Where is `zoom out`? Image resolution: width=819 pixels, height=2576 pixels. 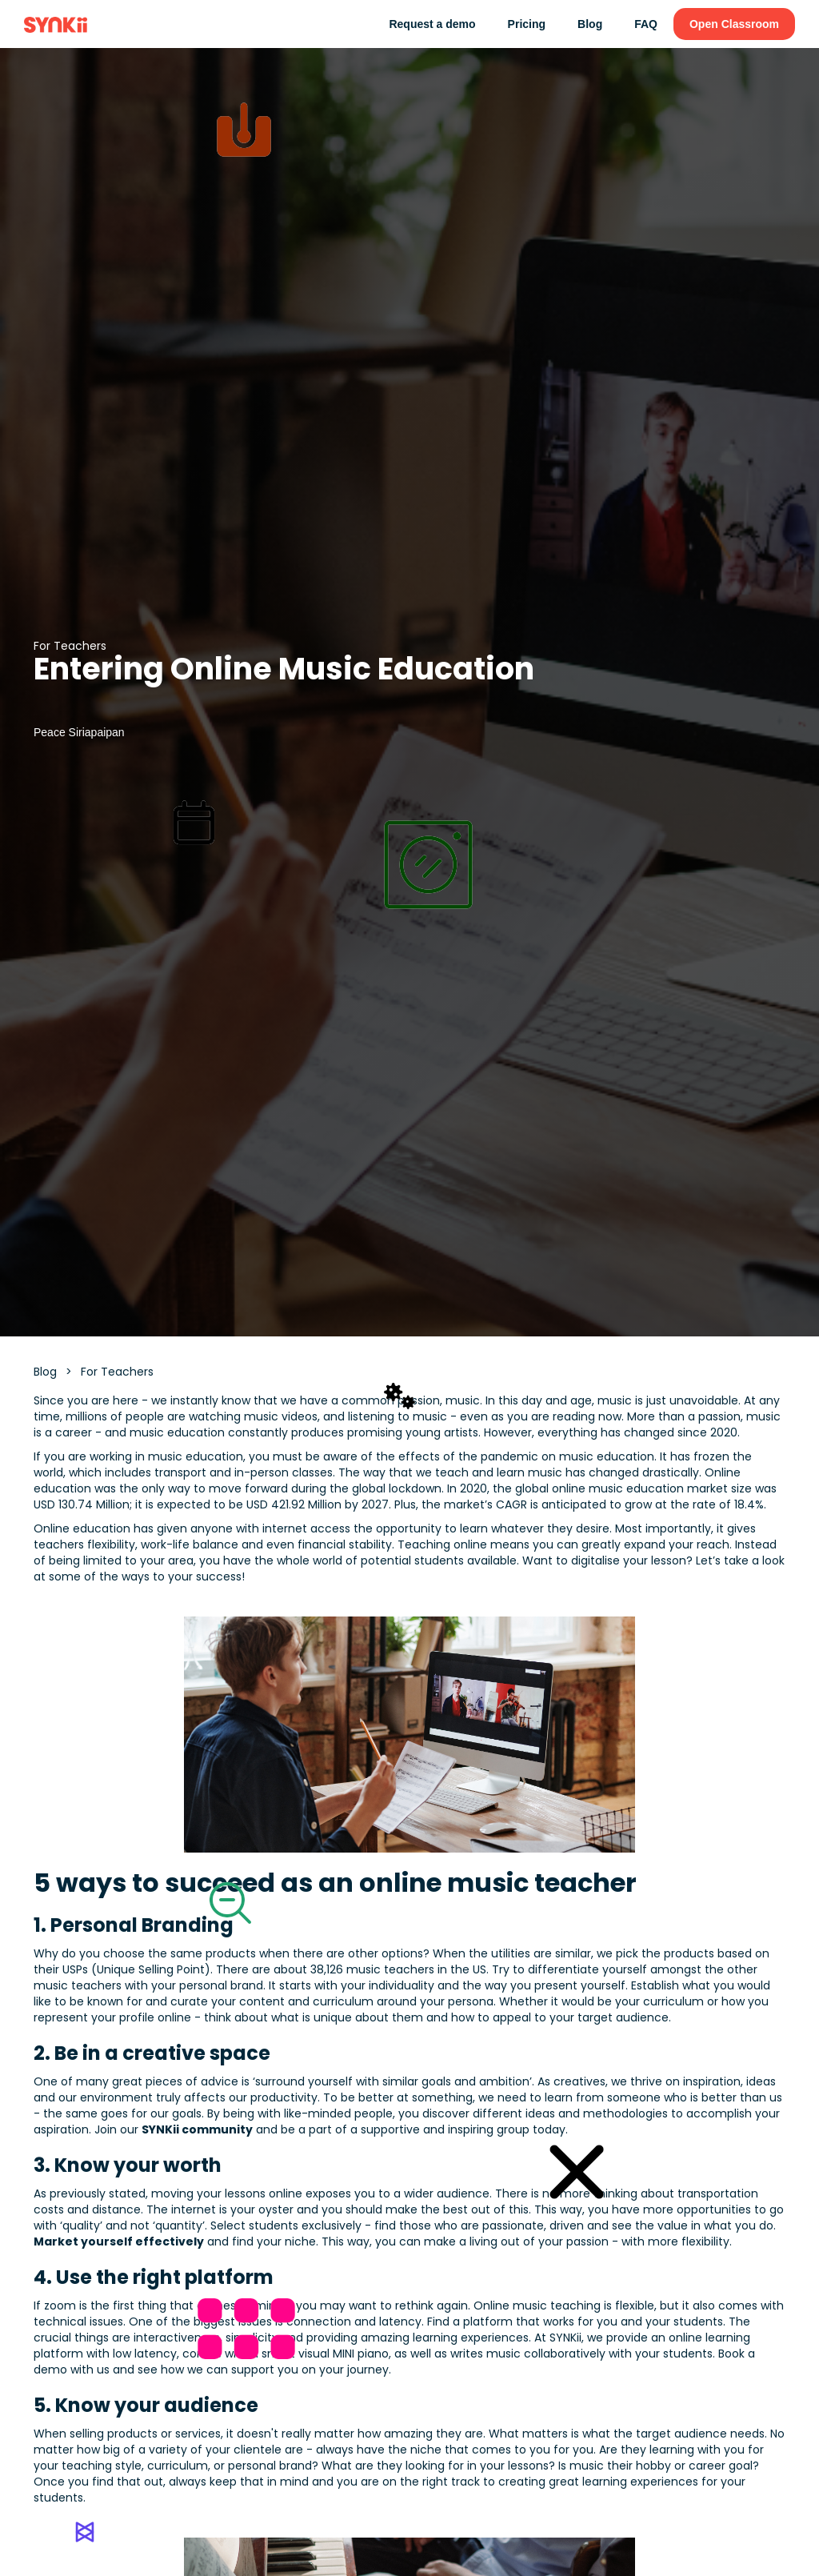 zoom out is located at coordinates (230, 1903).